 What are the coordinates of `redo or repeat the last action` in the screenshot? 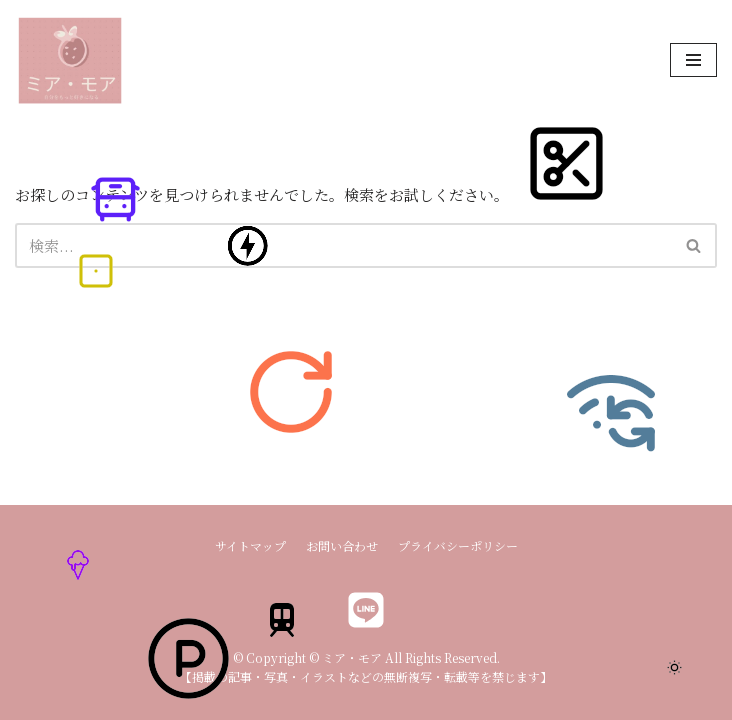 It's located at (291, 392).